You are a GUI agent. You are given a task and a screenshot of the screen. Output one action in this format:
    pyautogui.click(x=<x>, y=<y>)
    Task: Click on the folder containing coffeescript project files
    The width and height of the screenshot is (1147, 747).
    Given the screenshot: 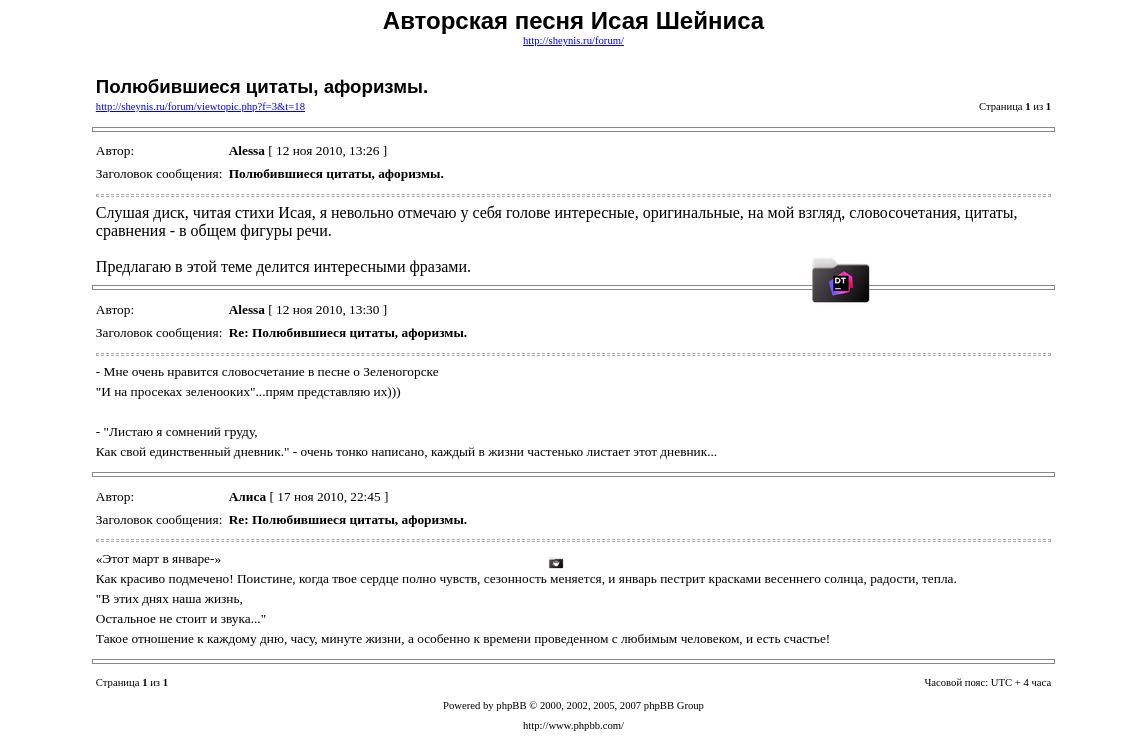 What is the action you would take?
    pyautogui.click(x=556, y=563)
    